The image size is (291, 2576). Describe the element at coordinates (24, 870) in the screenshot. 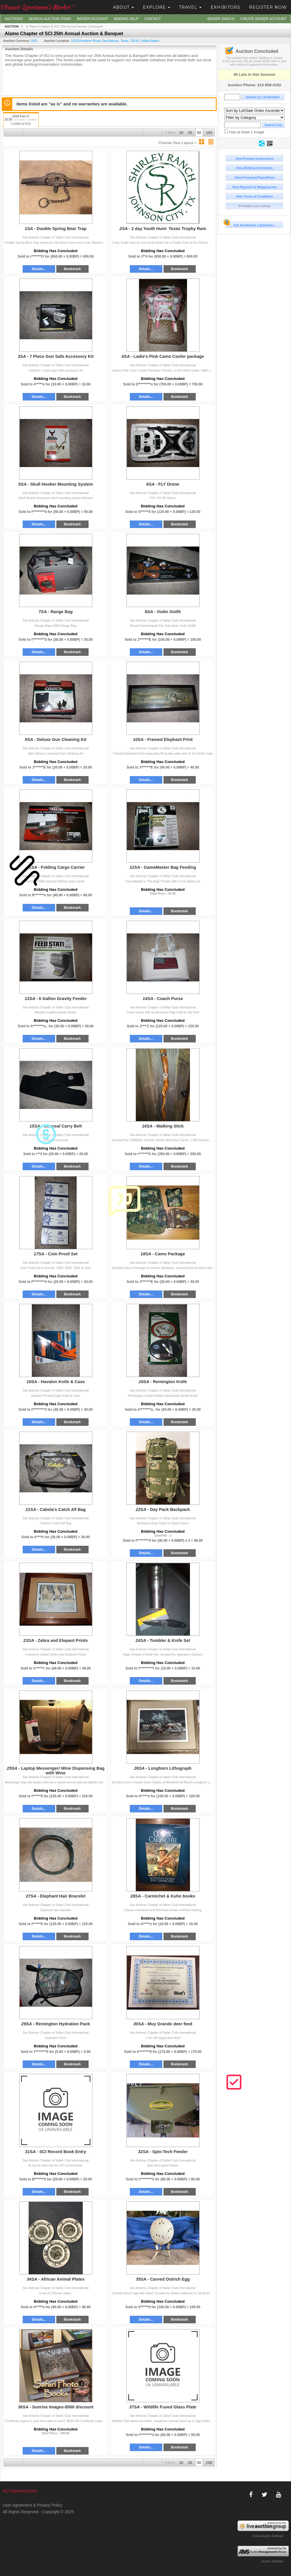

I see `access freehand drawing or annotation tools` at that location.